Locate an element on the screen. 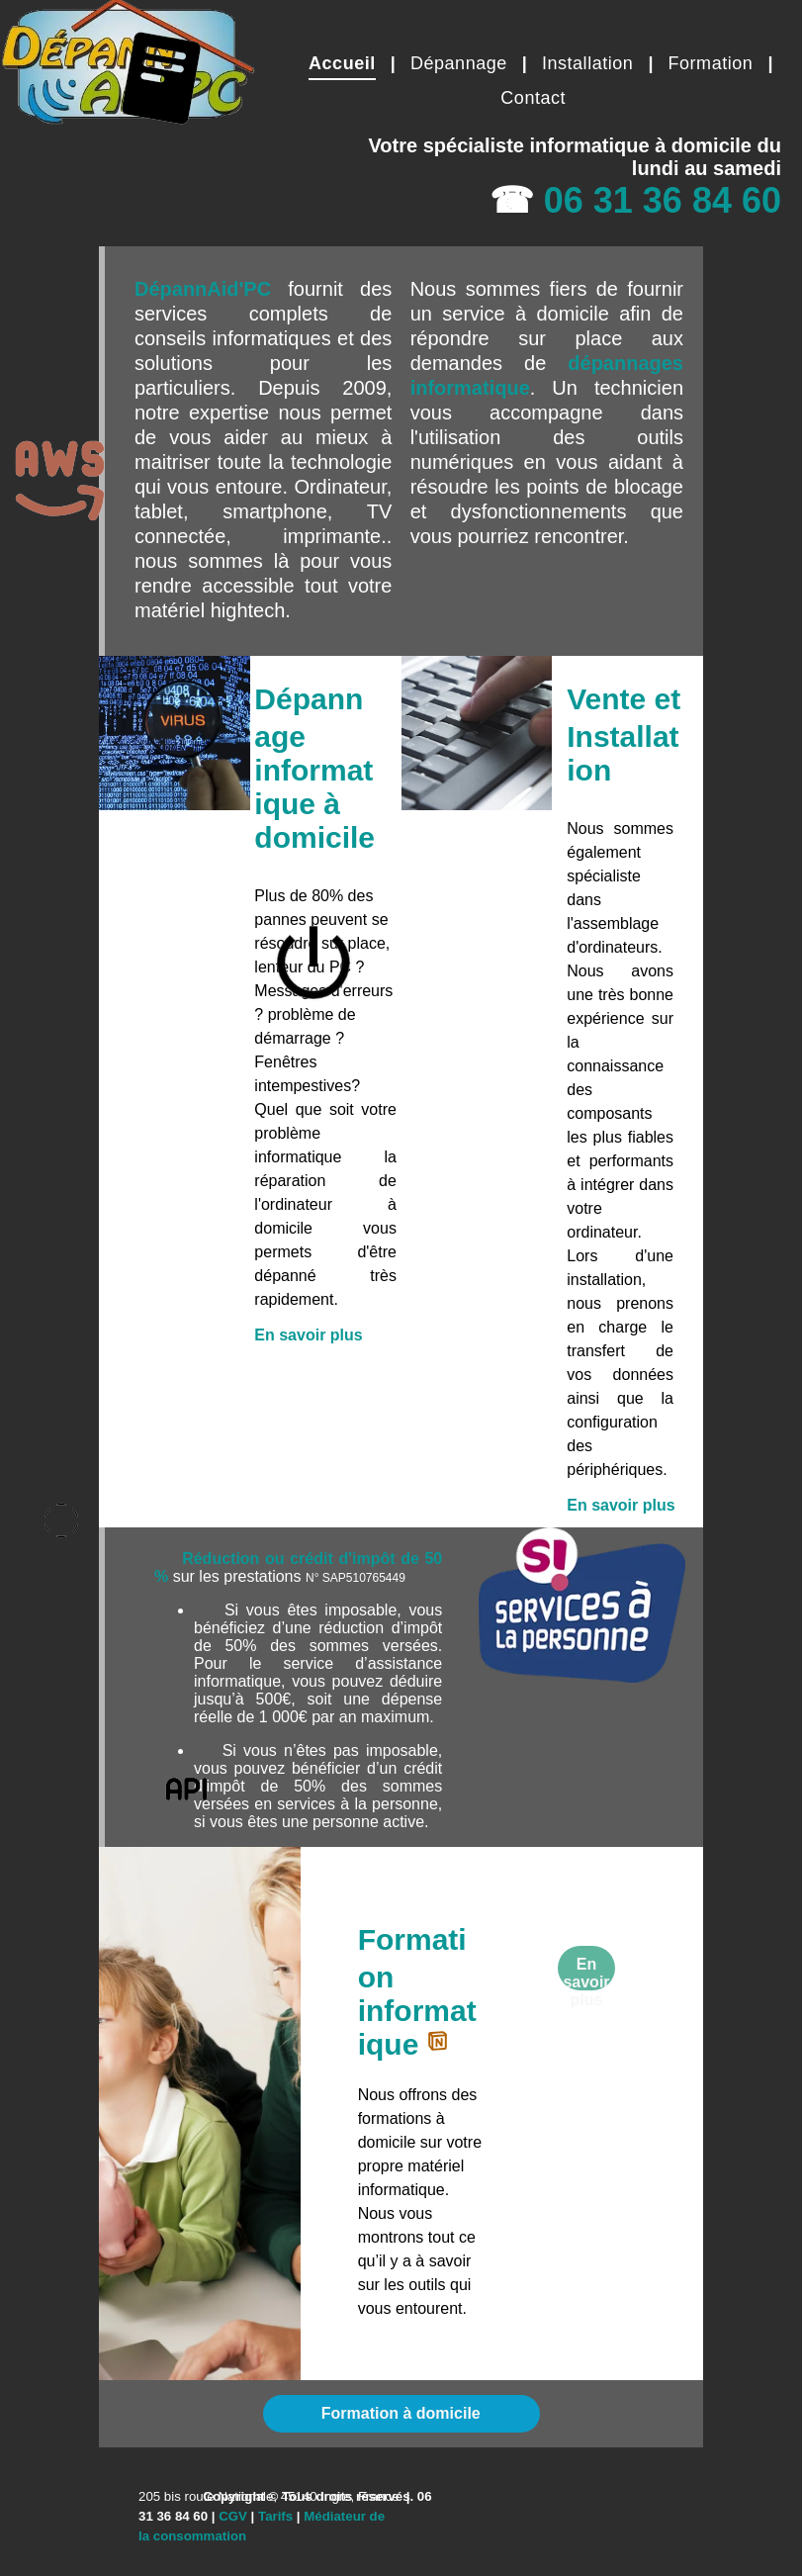 This screenshot has width=802, height=2576. access API settings or documentation is located at coordinates (186, 1789).